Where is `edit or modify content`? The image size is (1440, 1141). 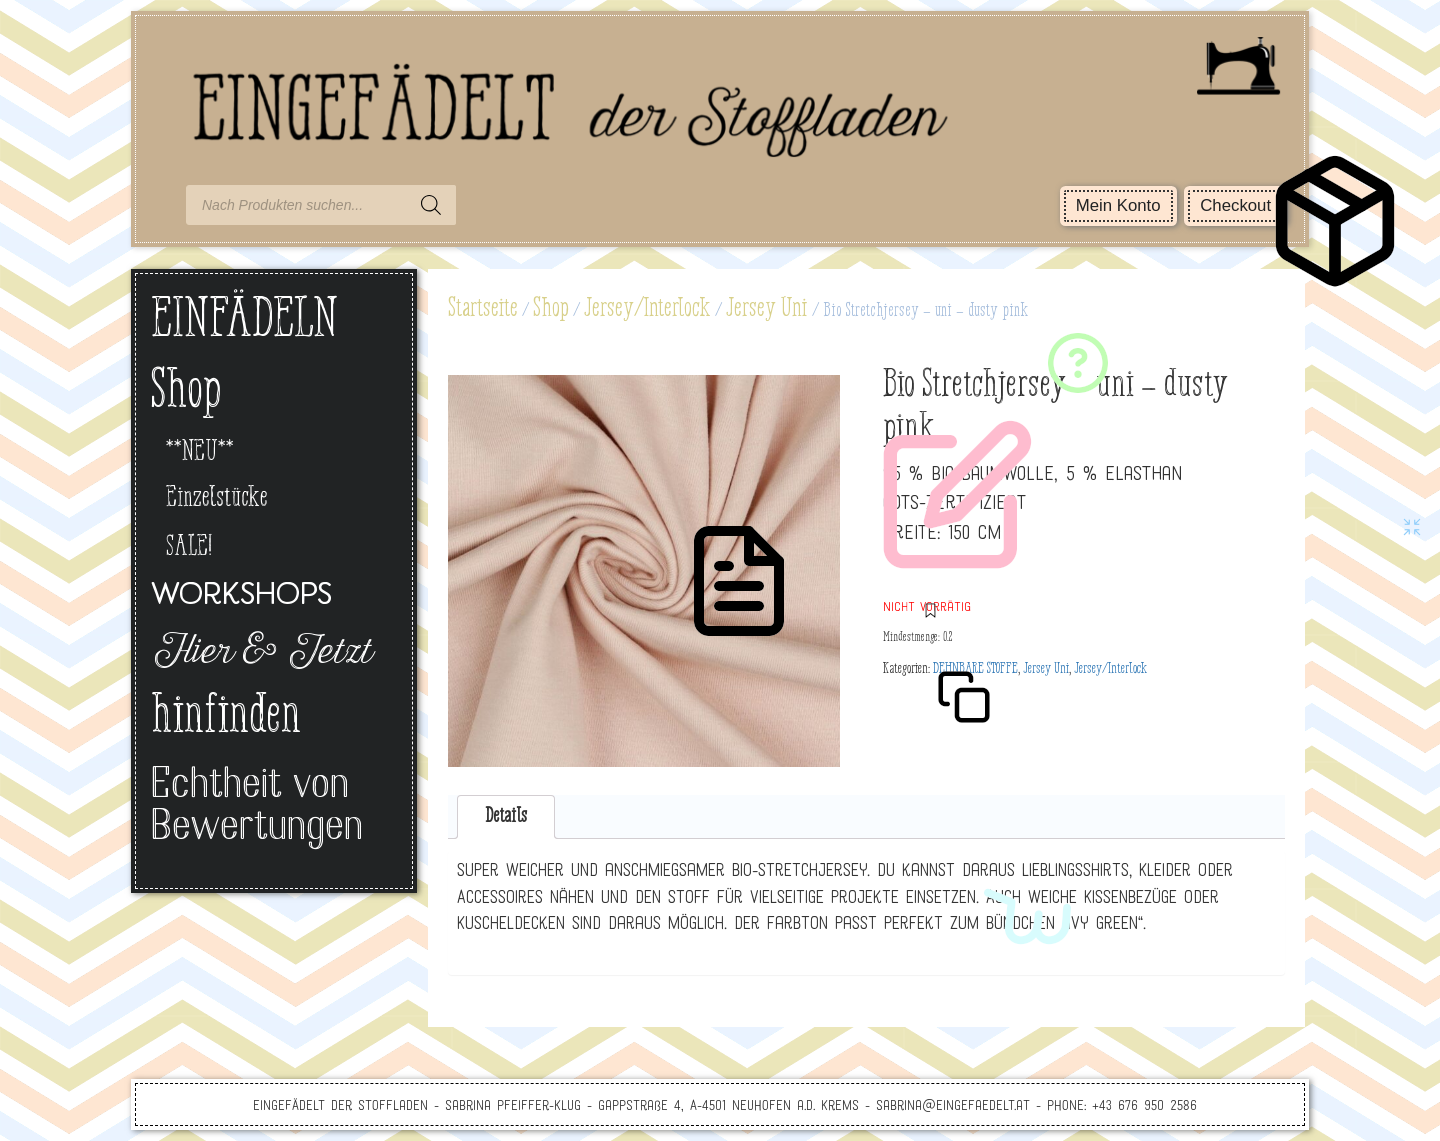
edit or modify content is located at coordinates (957, 495).